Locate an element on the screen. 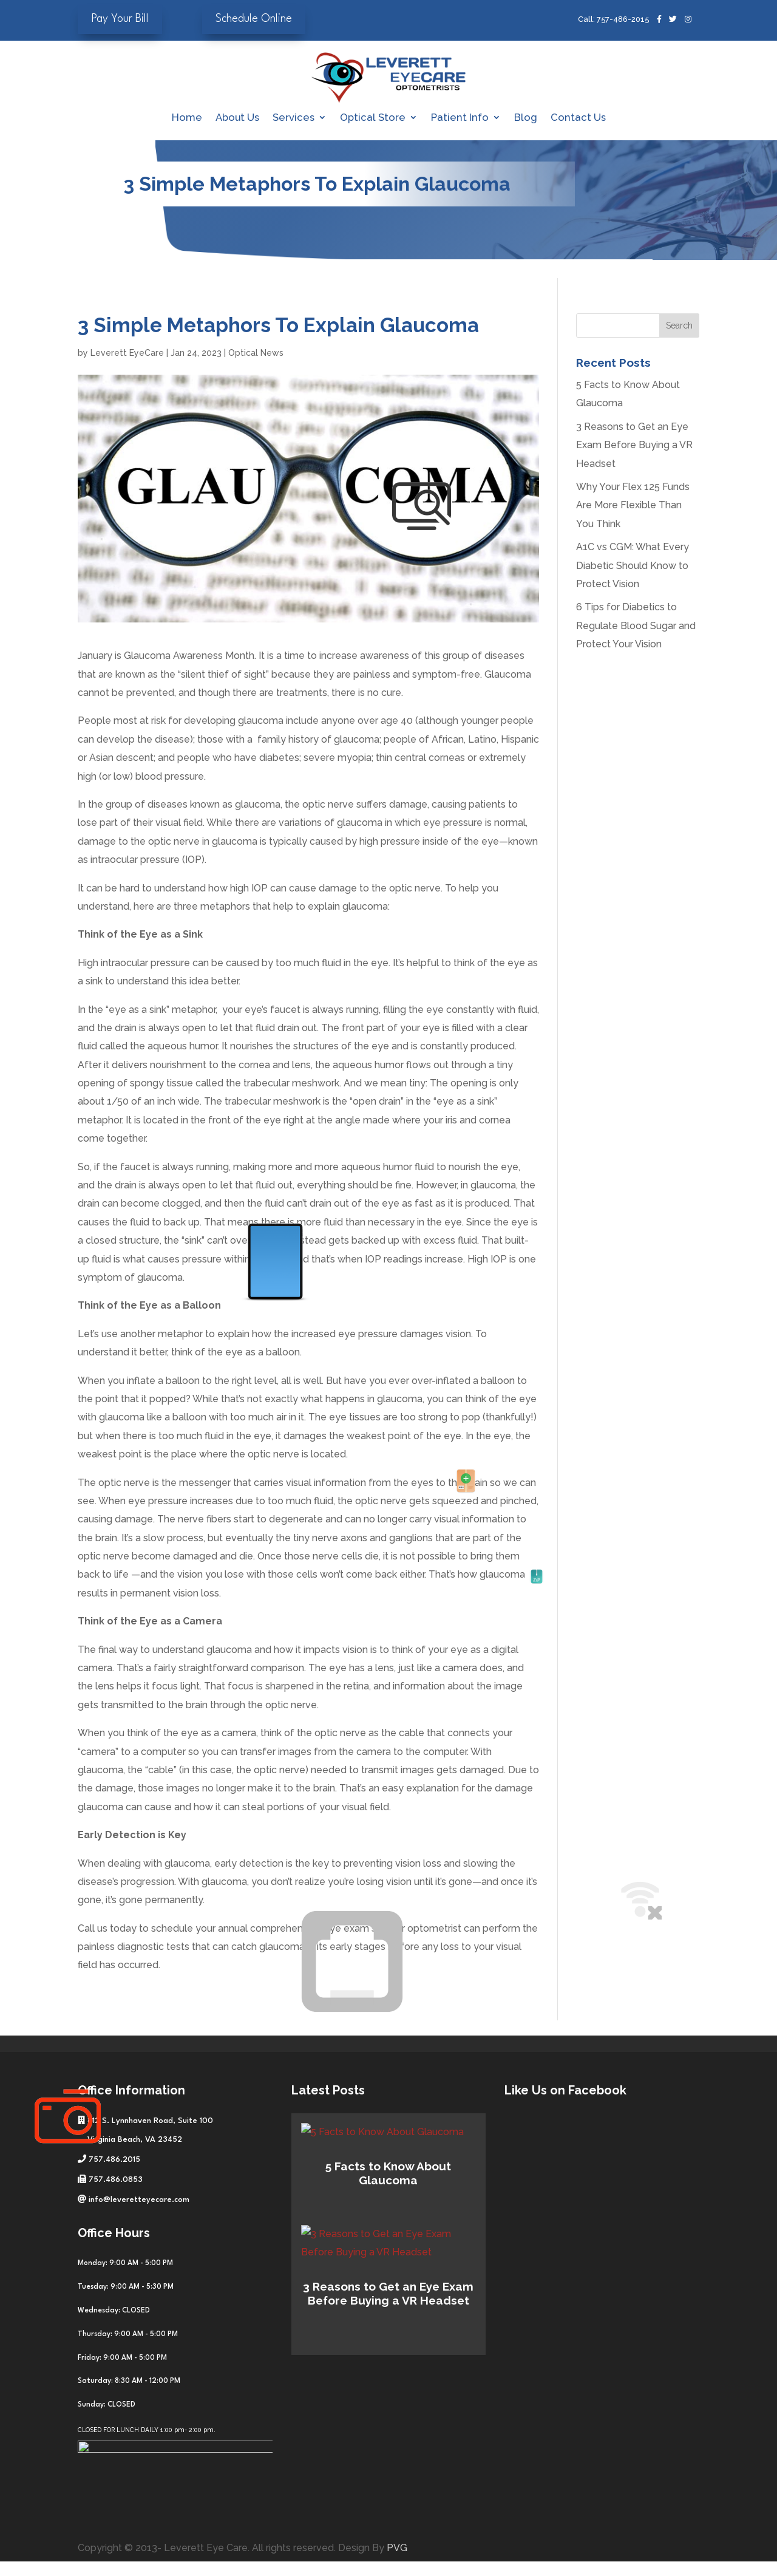  open photo management app is located at coordinates (67, 2114).